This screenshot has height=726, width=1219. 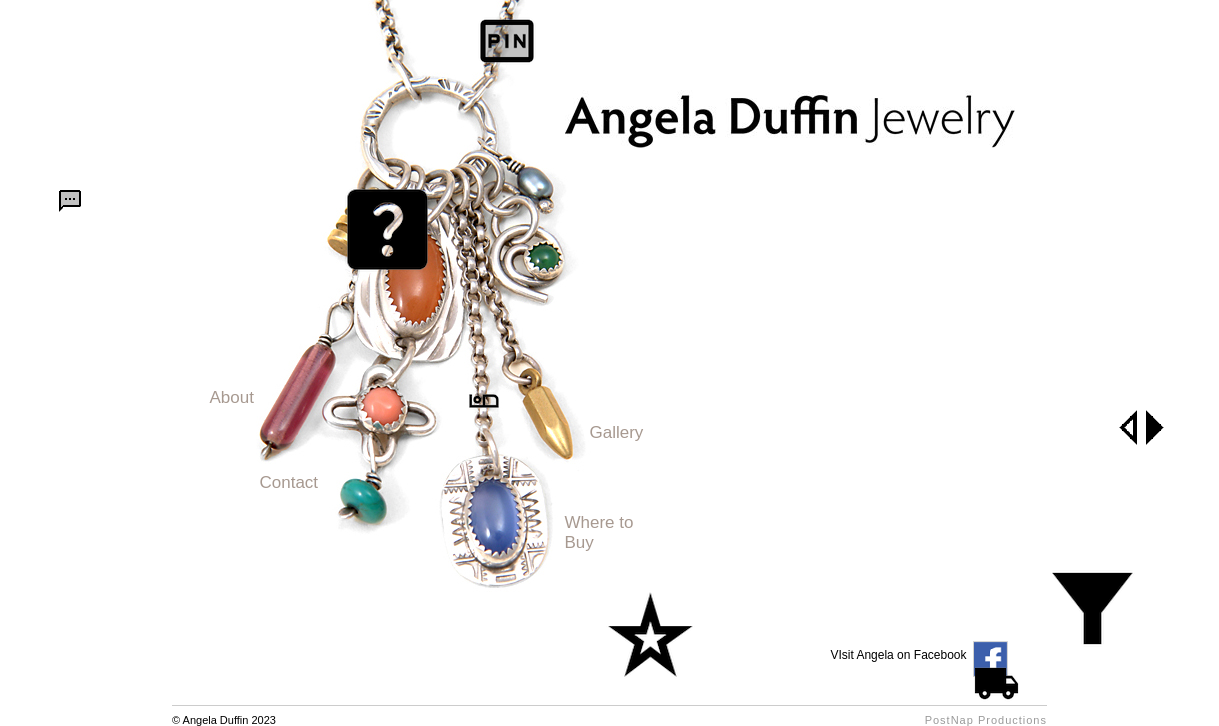 I want to click on enter or manage your PIN code, so click(x=507, y=41).